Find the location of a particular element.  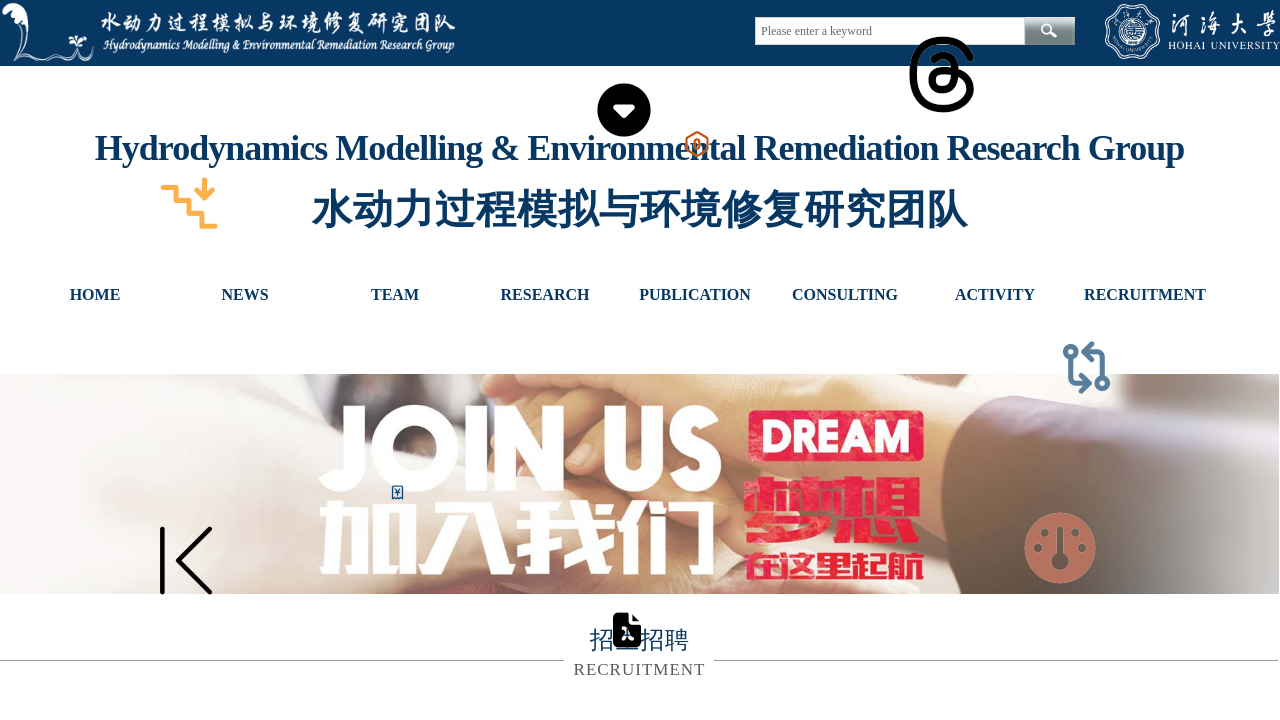

indicates an "O" option or category in a hexagonal badge is located at coordinates (697, 144).